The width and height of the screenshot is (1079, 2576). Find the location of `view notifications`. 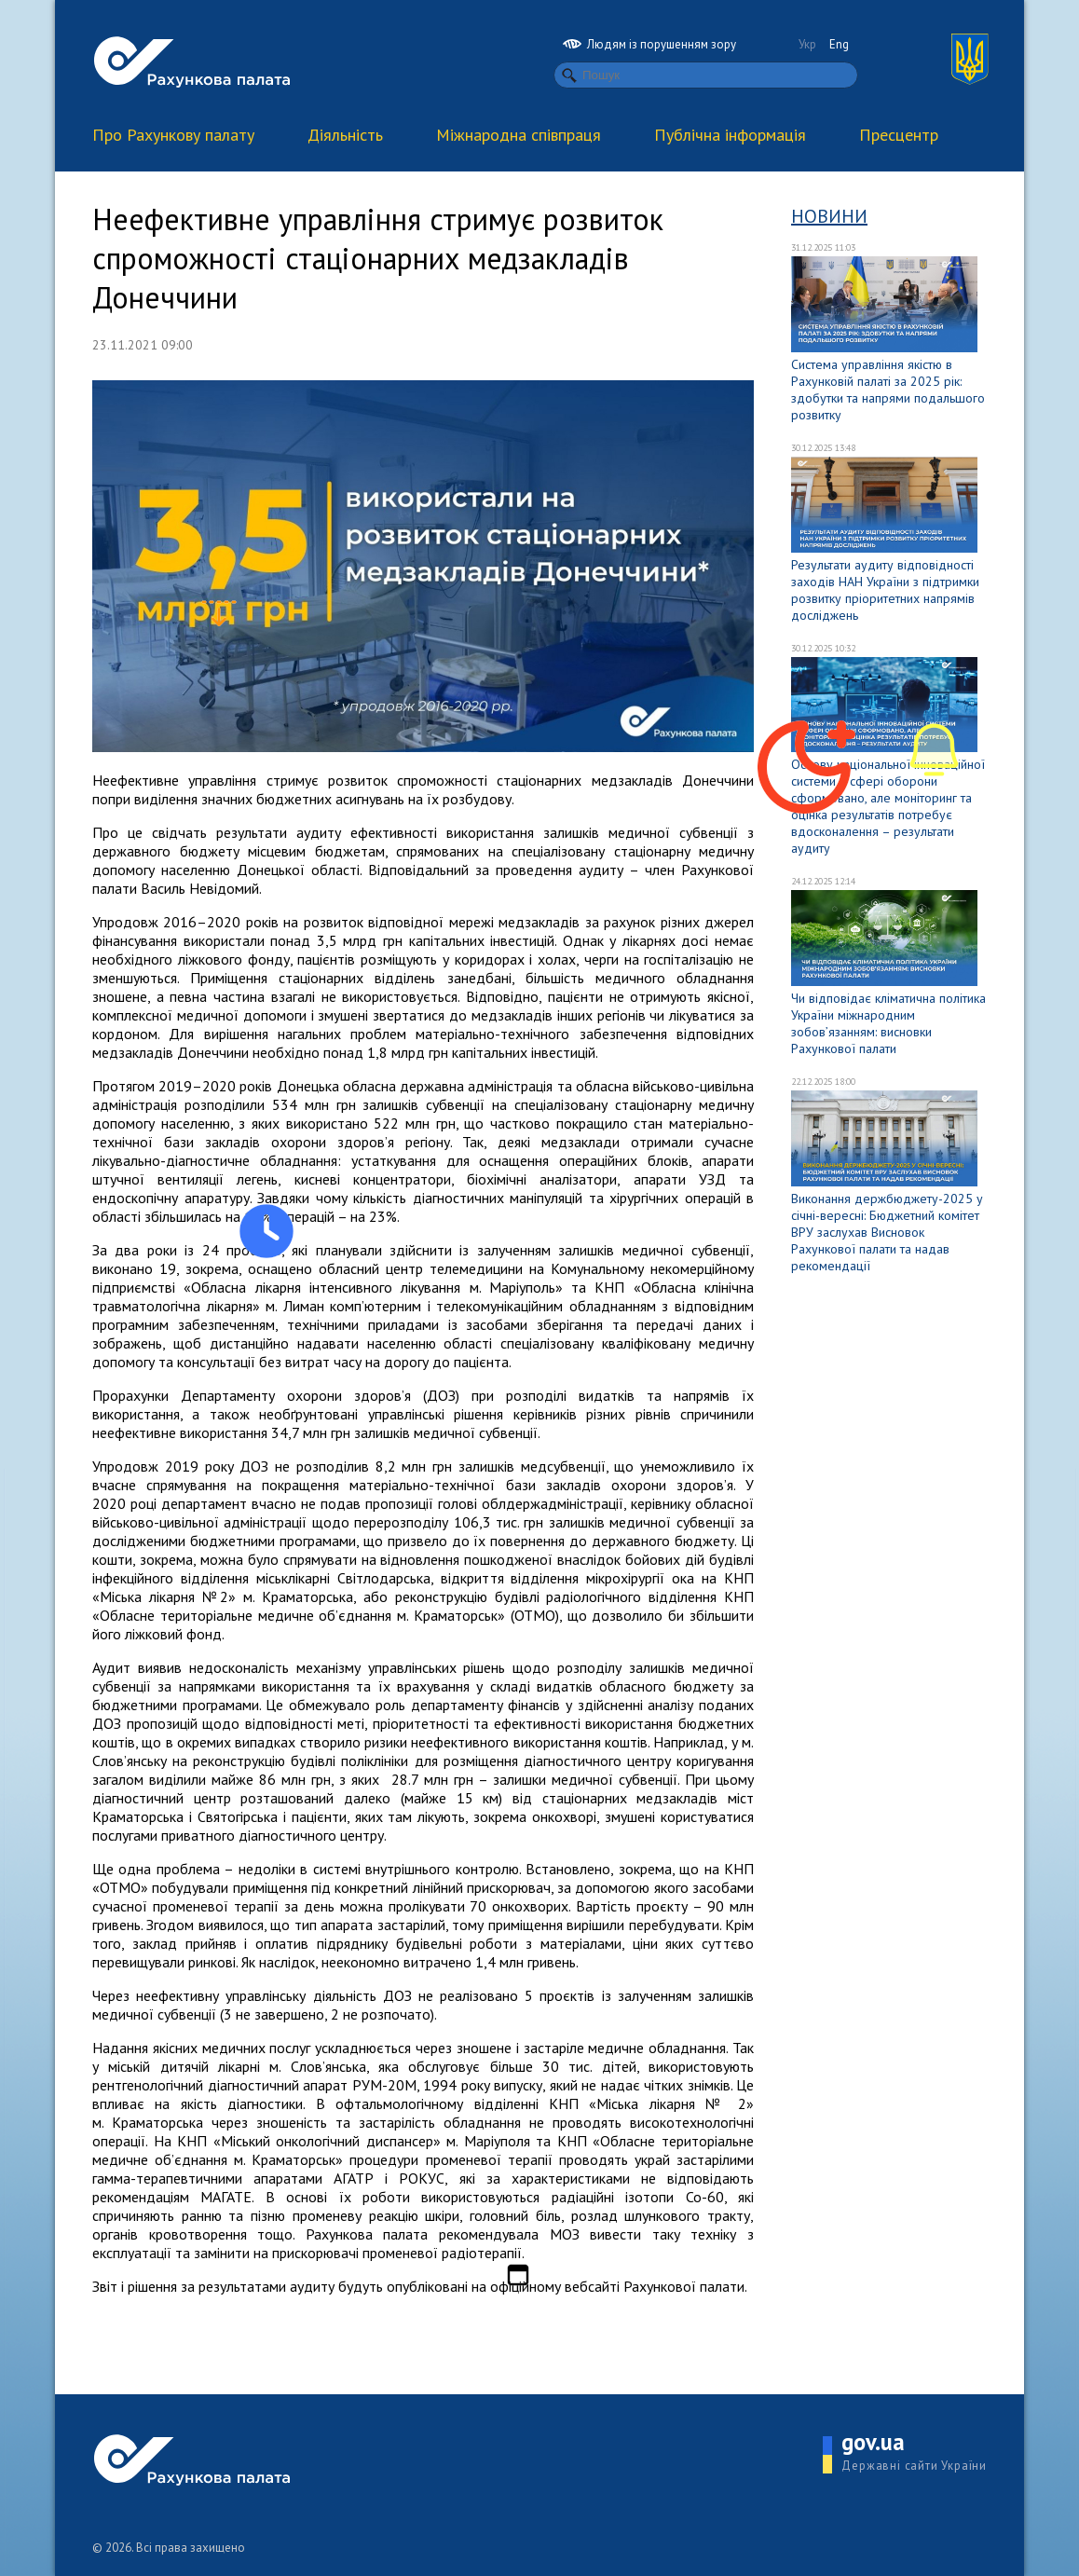

view notifications is located at coordinates (934, 749).